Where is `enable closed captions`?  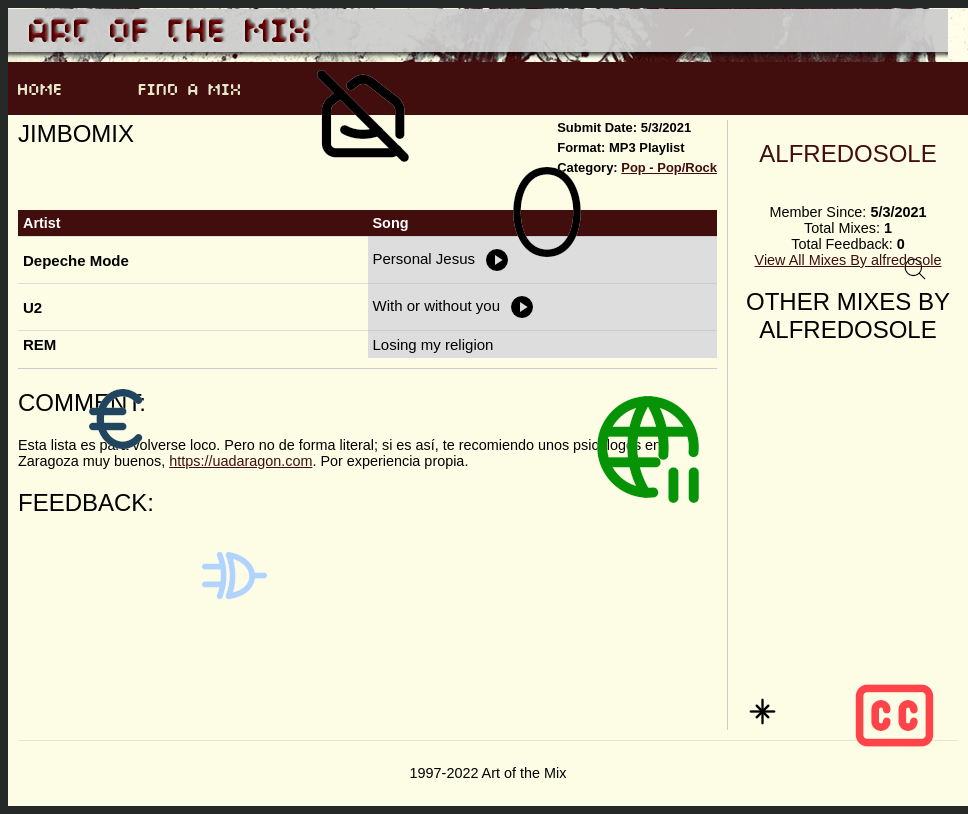
enable closed captions is located at coordinates (894, 715).